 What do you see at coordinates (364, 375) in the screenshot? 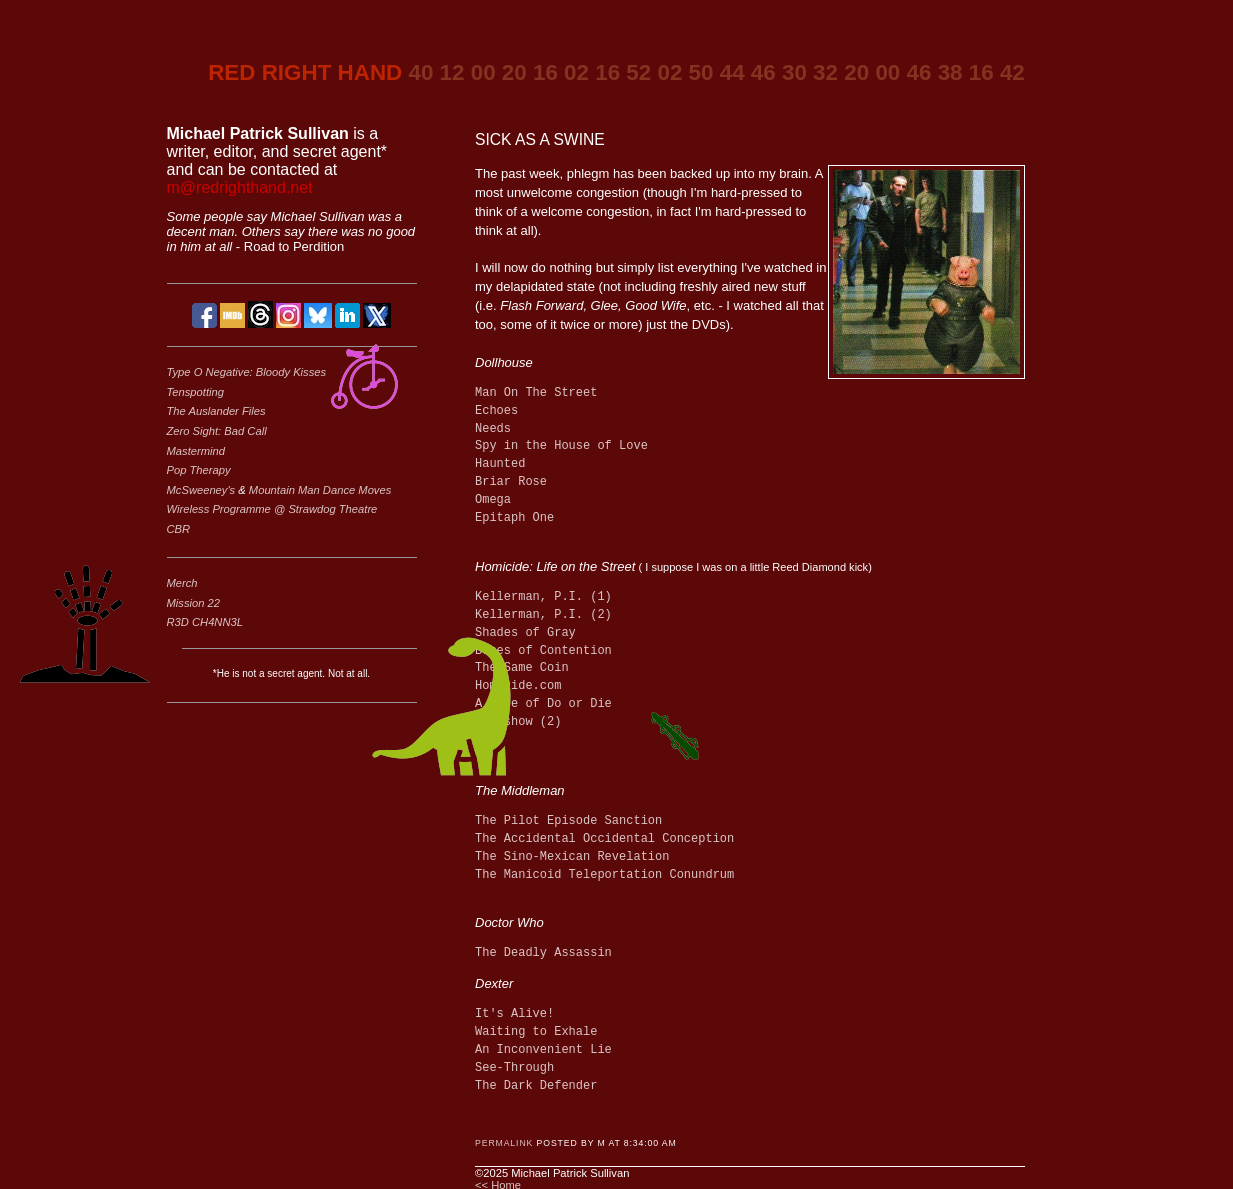
I see `vintage or classic cycling mode` at bounding box center [364, 375].